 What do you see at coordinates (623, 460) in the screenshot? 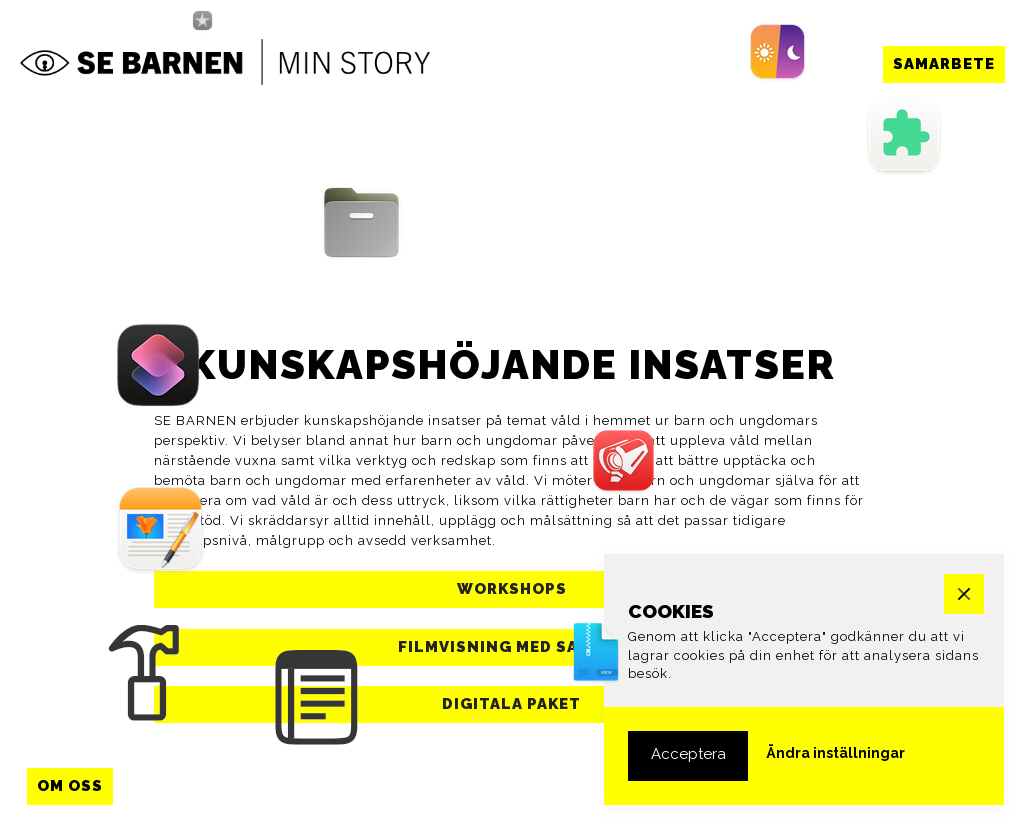
I see `launch ultrakill game` at bounding box center [623, 460].